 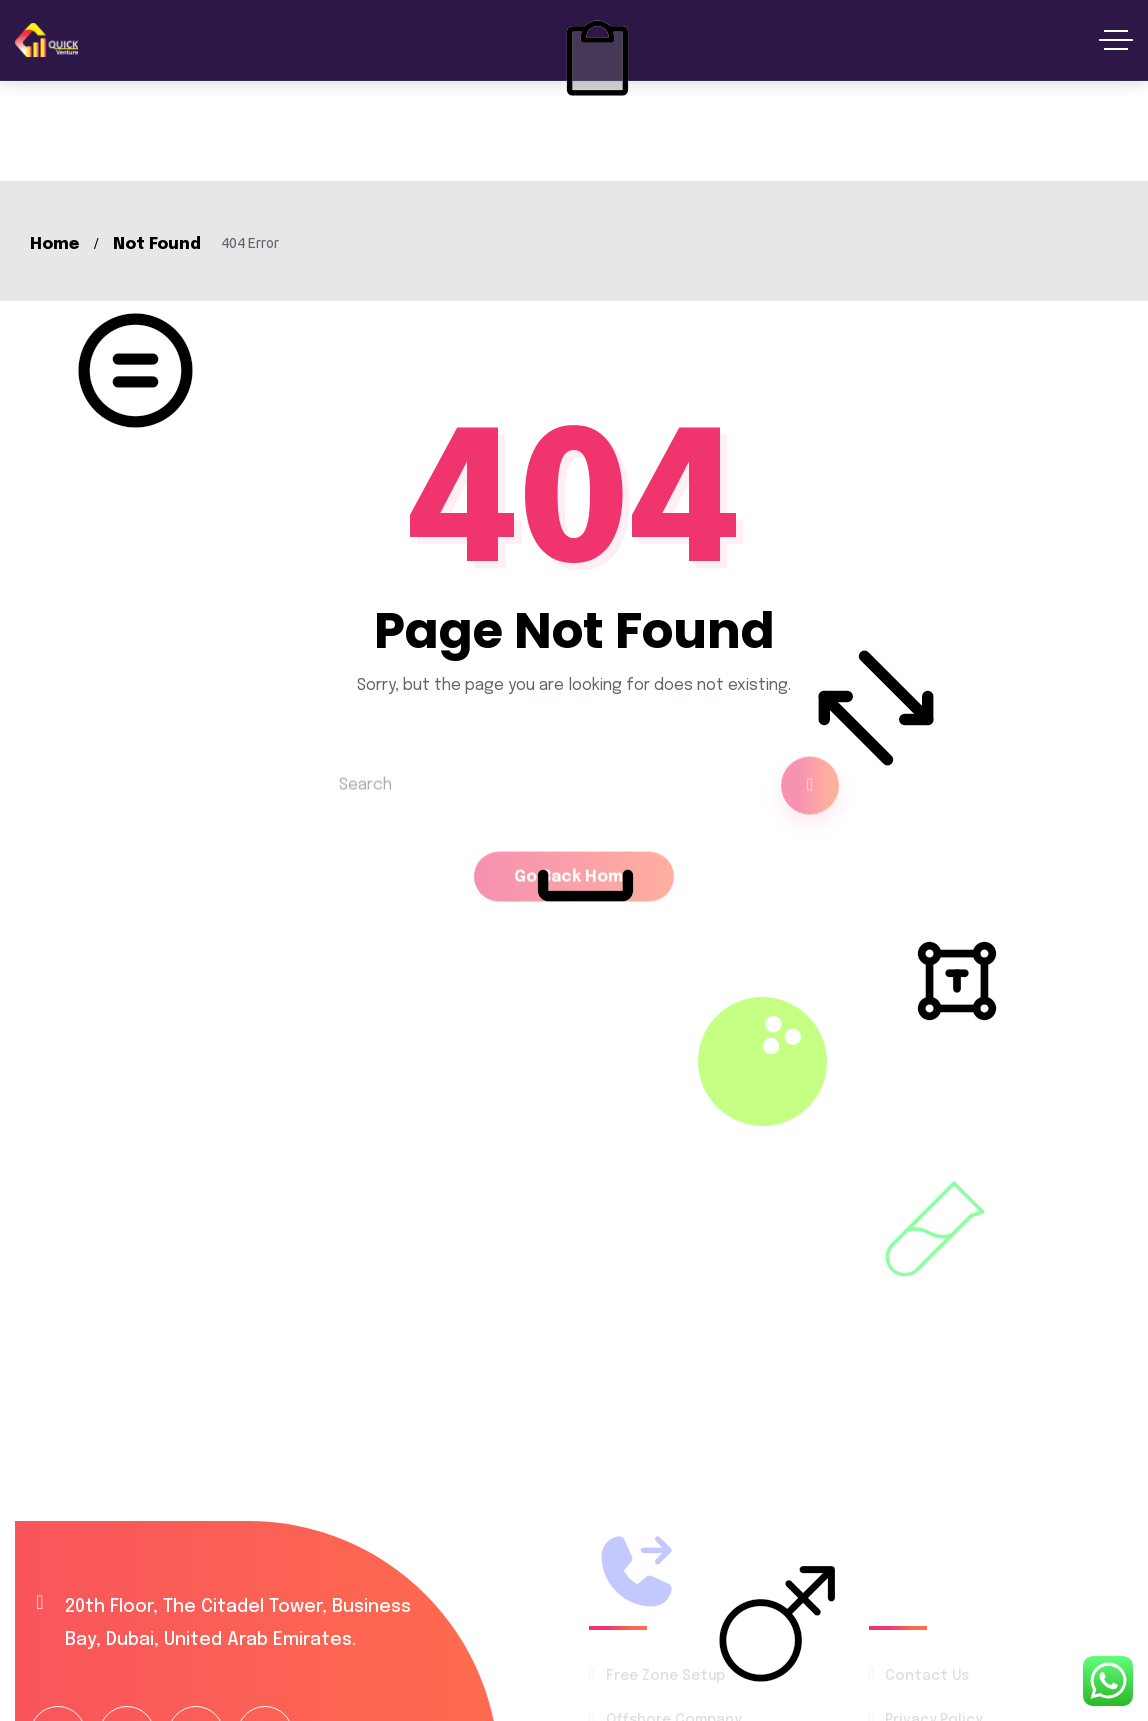 What do you see at coordinates (638, 1570) in the screenshot?
I see `transfer an active call to another person` at bounding box center [638, 1570].